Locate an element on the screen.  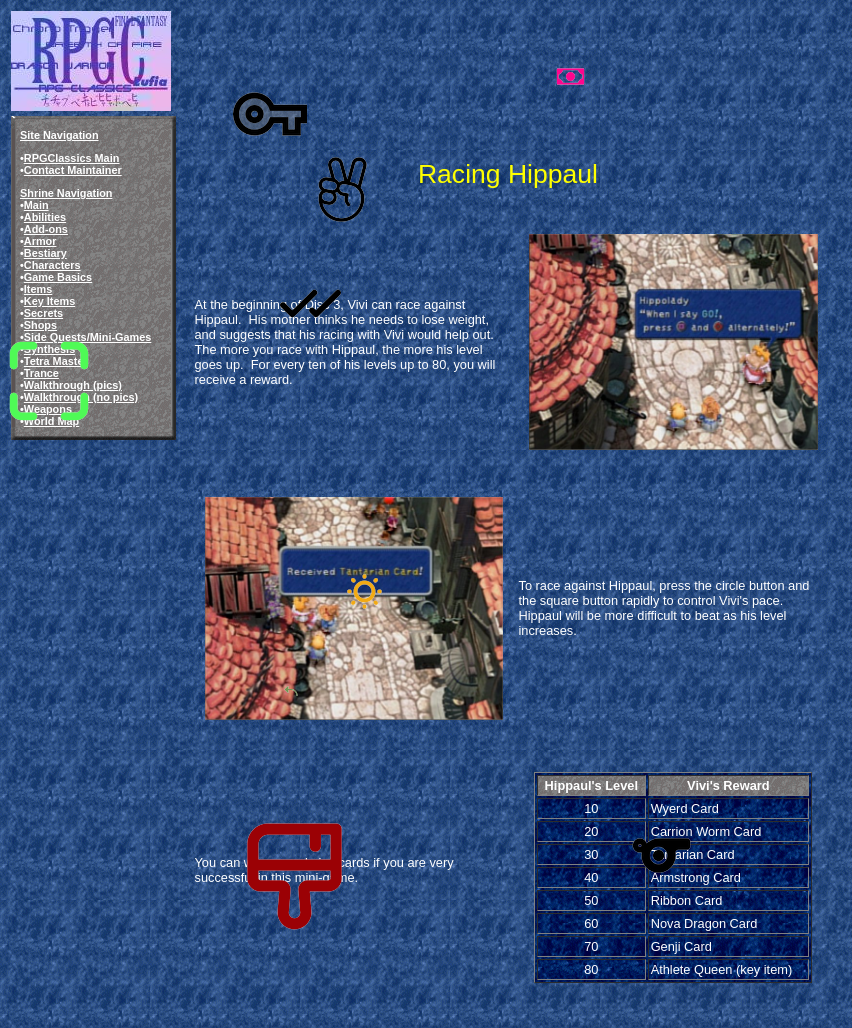
reply to a message is located at coordinates (291, 691).